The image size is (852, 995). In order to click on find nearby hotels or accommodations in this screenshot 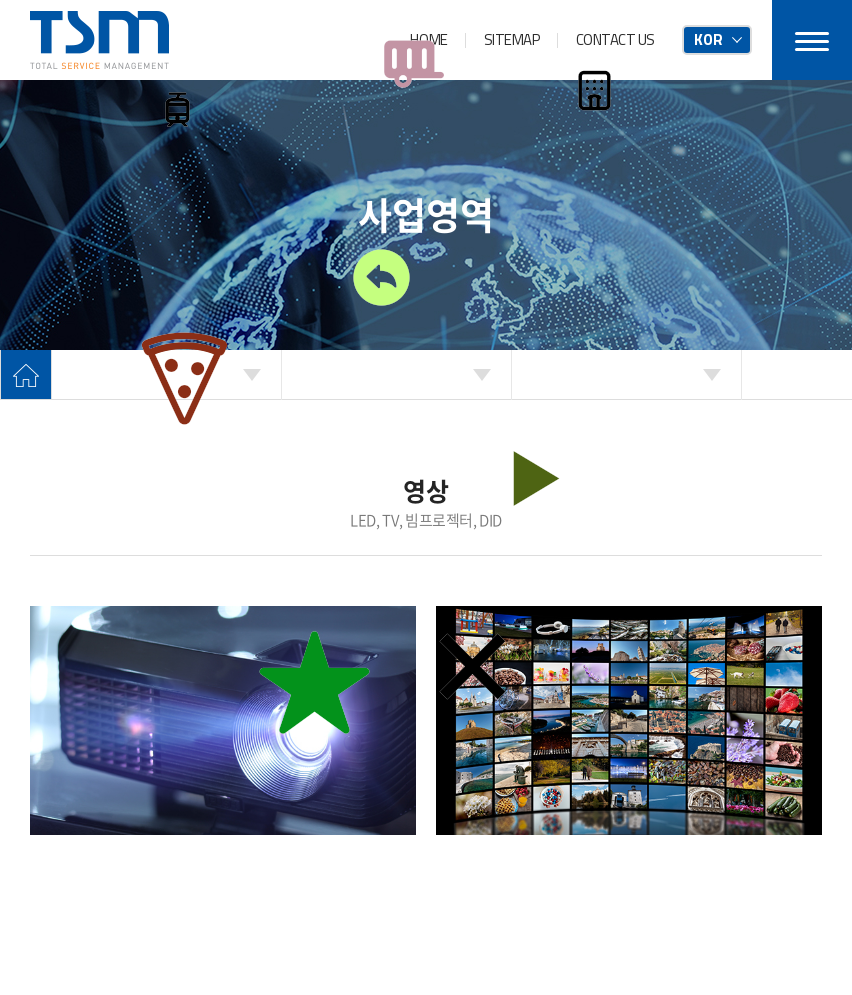, I will do `click(594, 90)`.